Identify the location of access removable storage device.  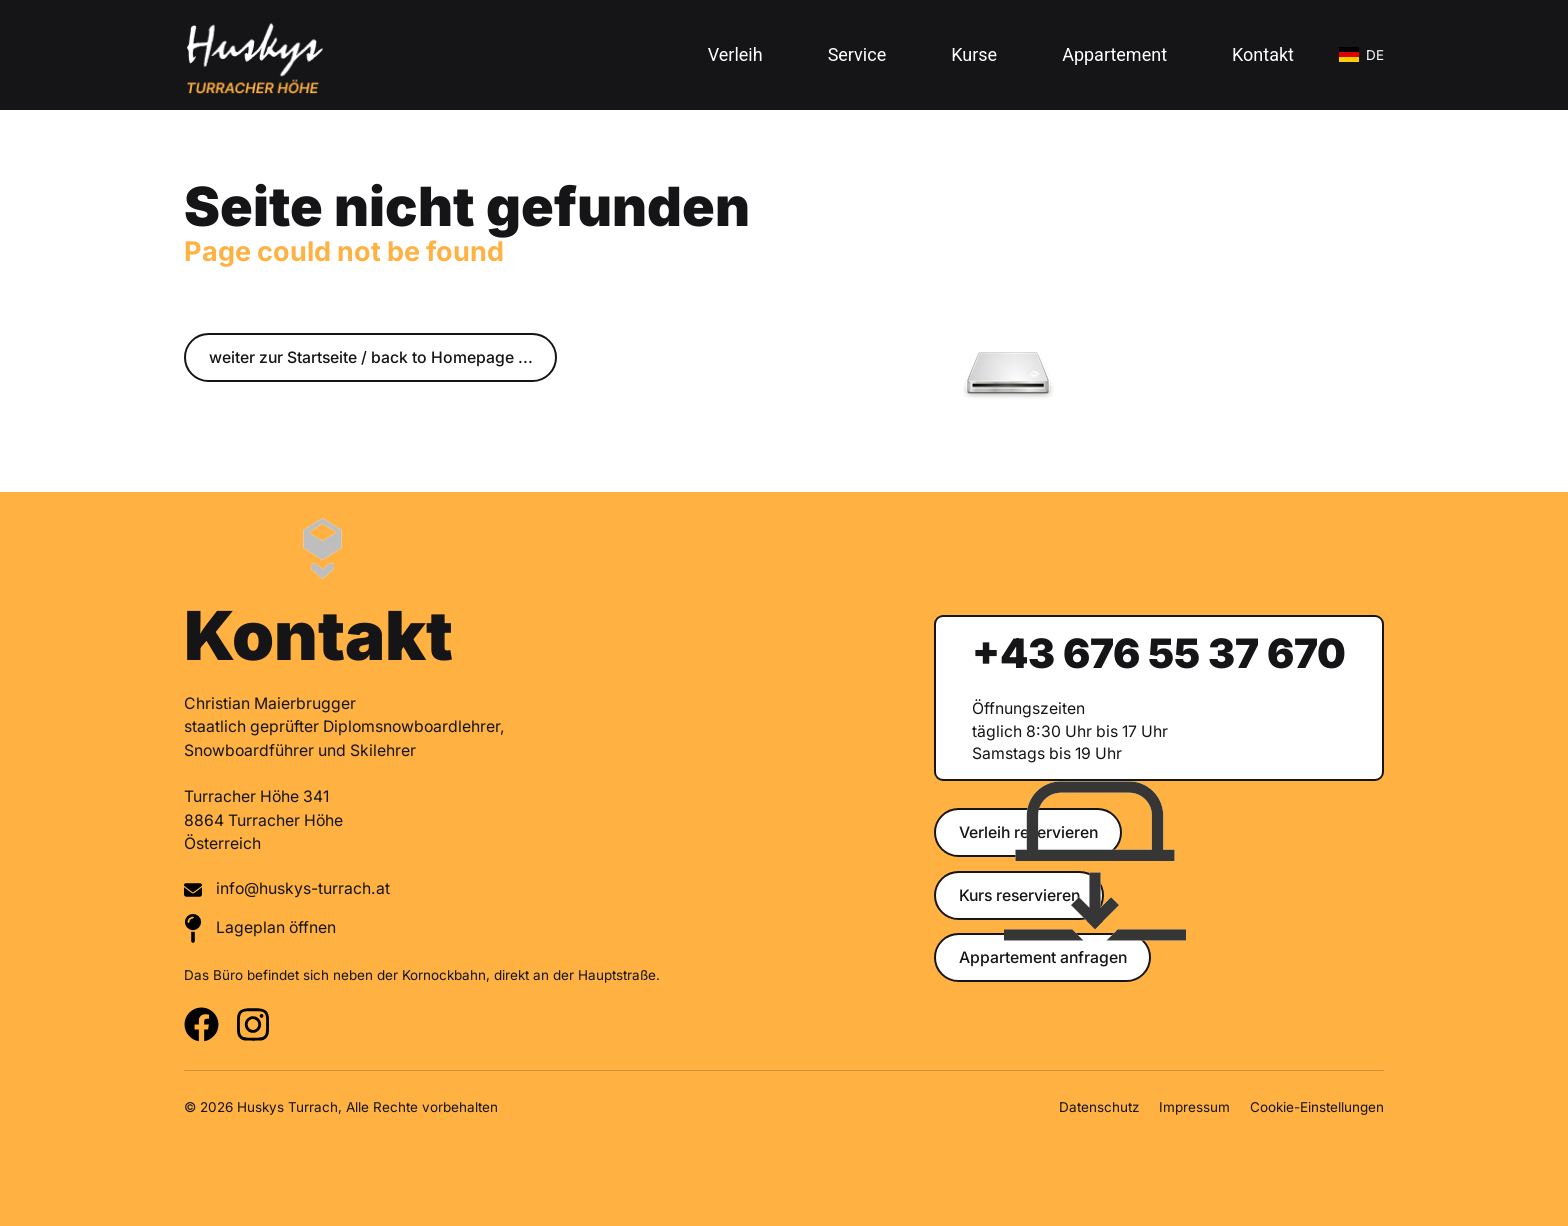
(1008, 374).